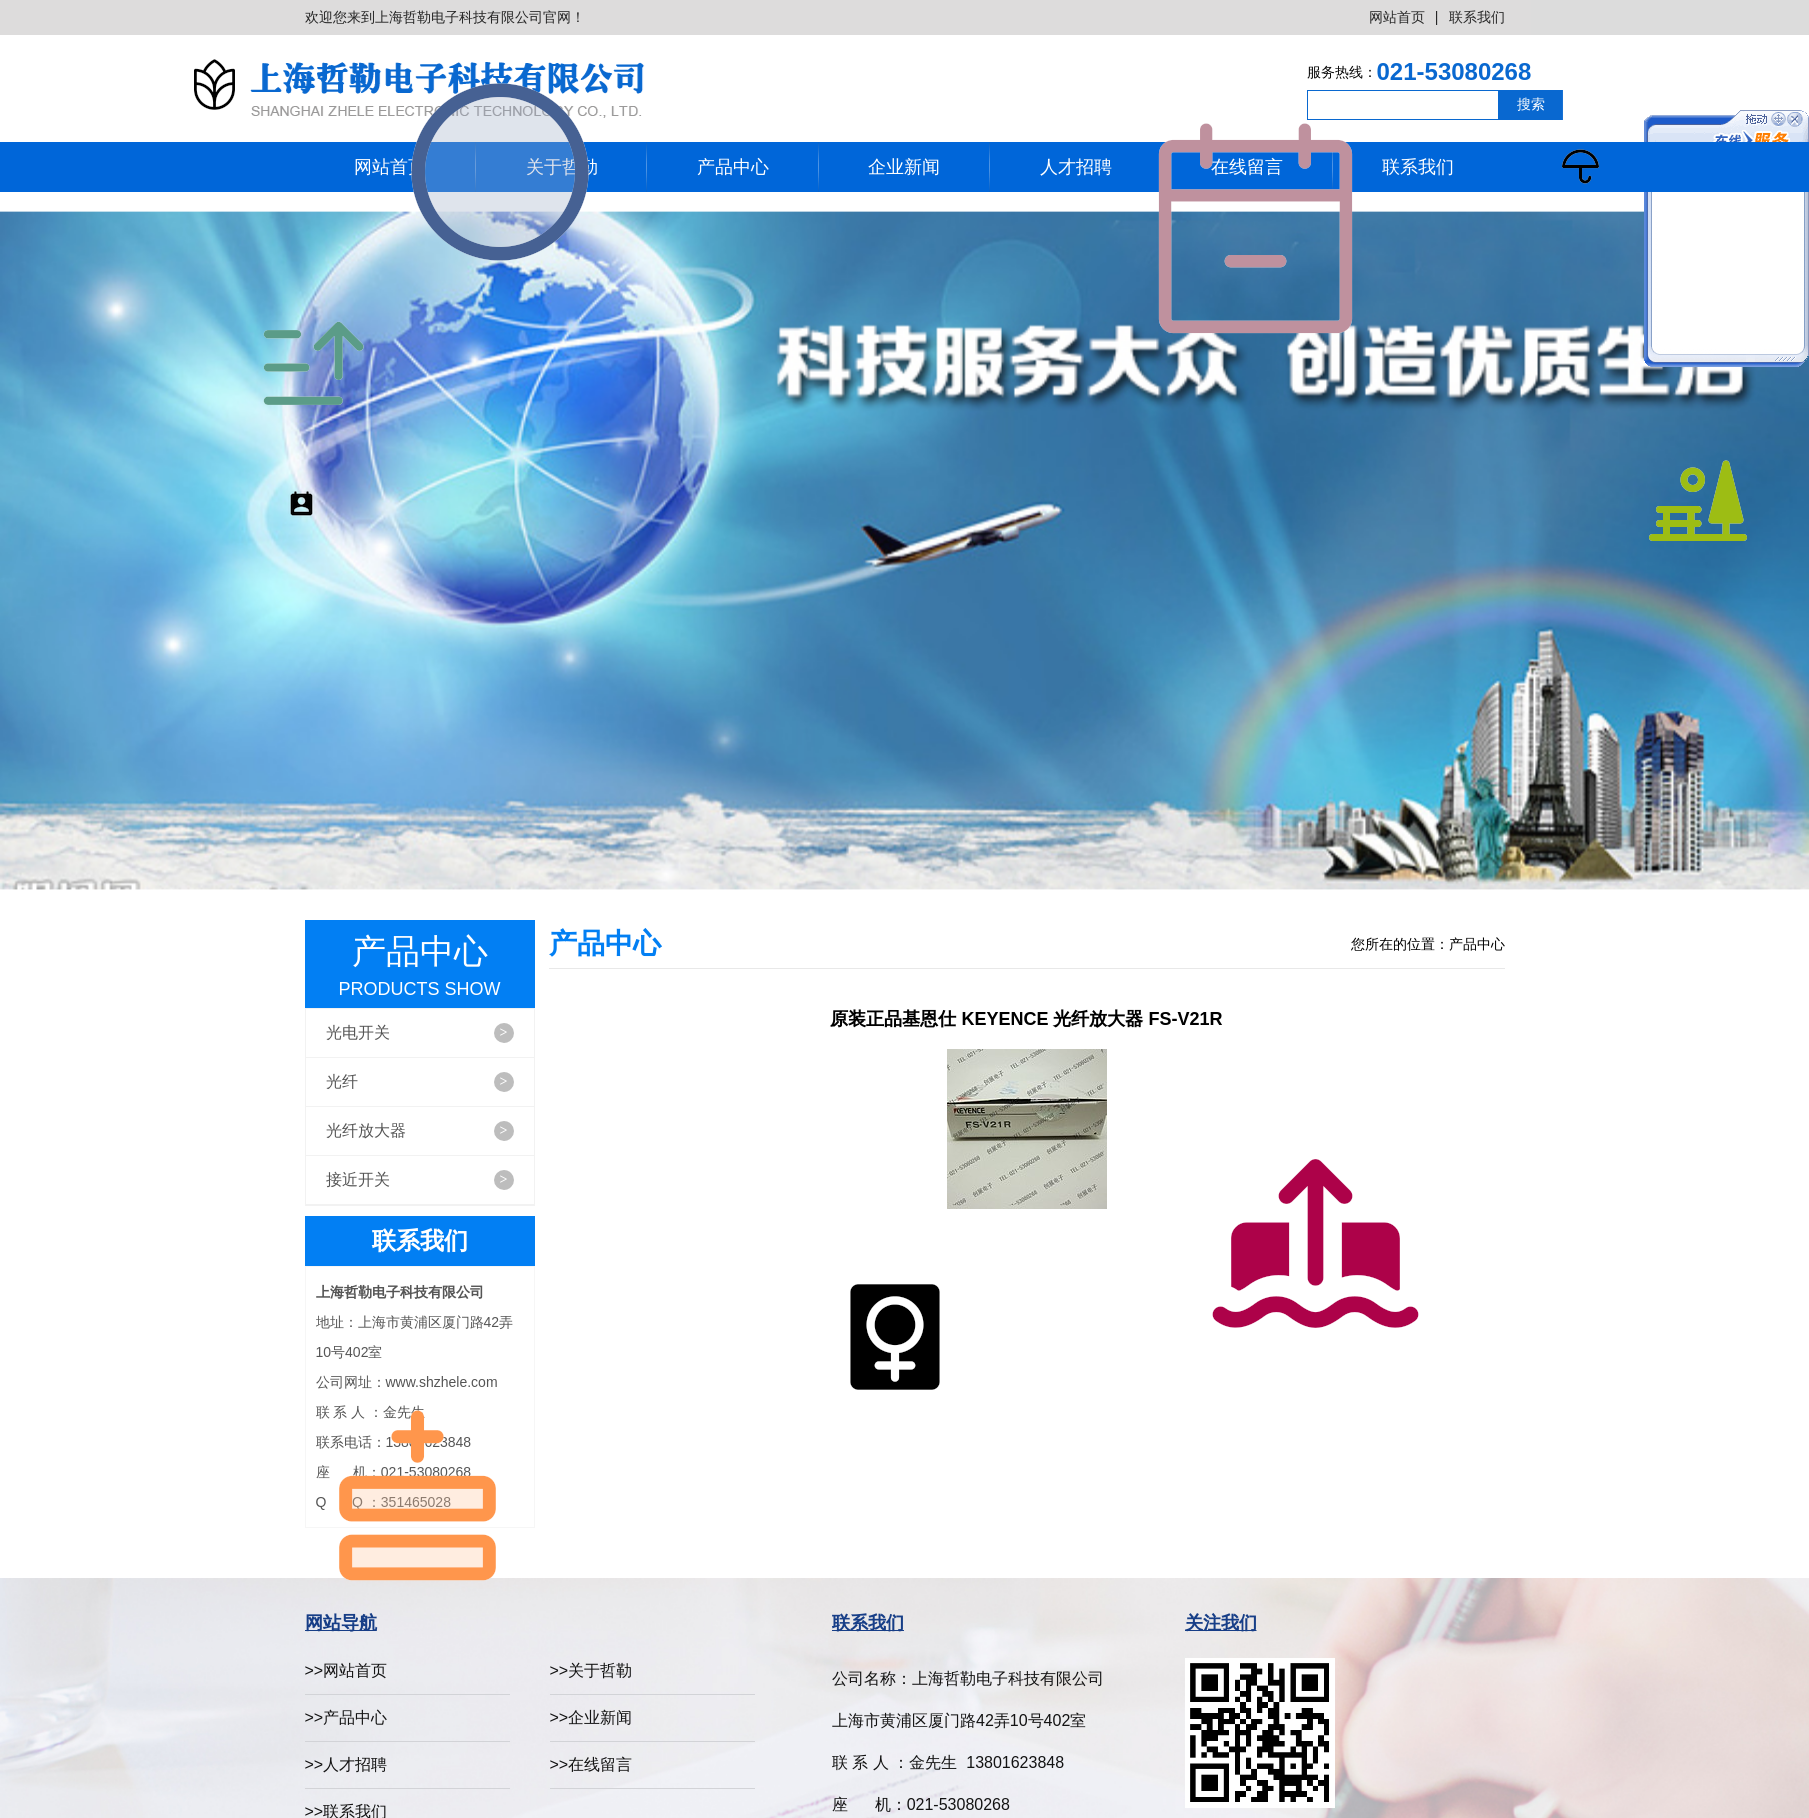 This screenshot has width=1809, height=1818. What do you see at coordinates (214, 85) in the screenshot?
I see `filter by grain or wheat products` at bounding box center [214, 85].